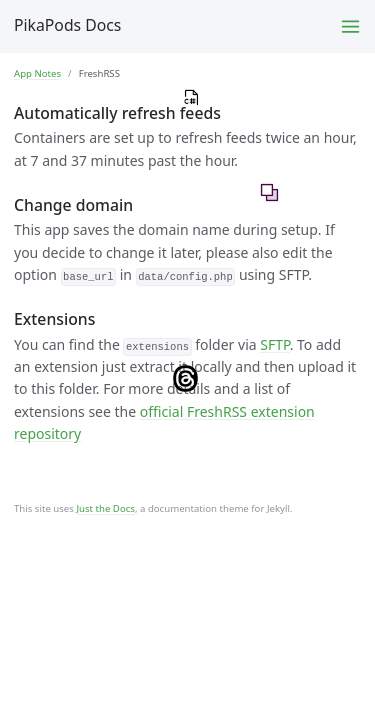 Image resolution: width=375 pixels, height=720 pixels. What do you see at coordinates (269, 192) in the screenshot?
I see `subtract or remove a layer from selection` at bounding box center [269, 192].